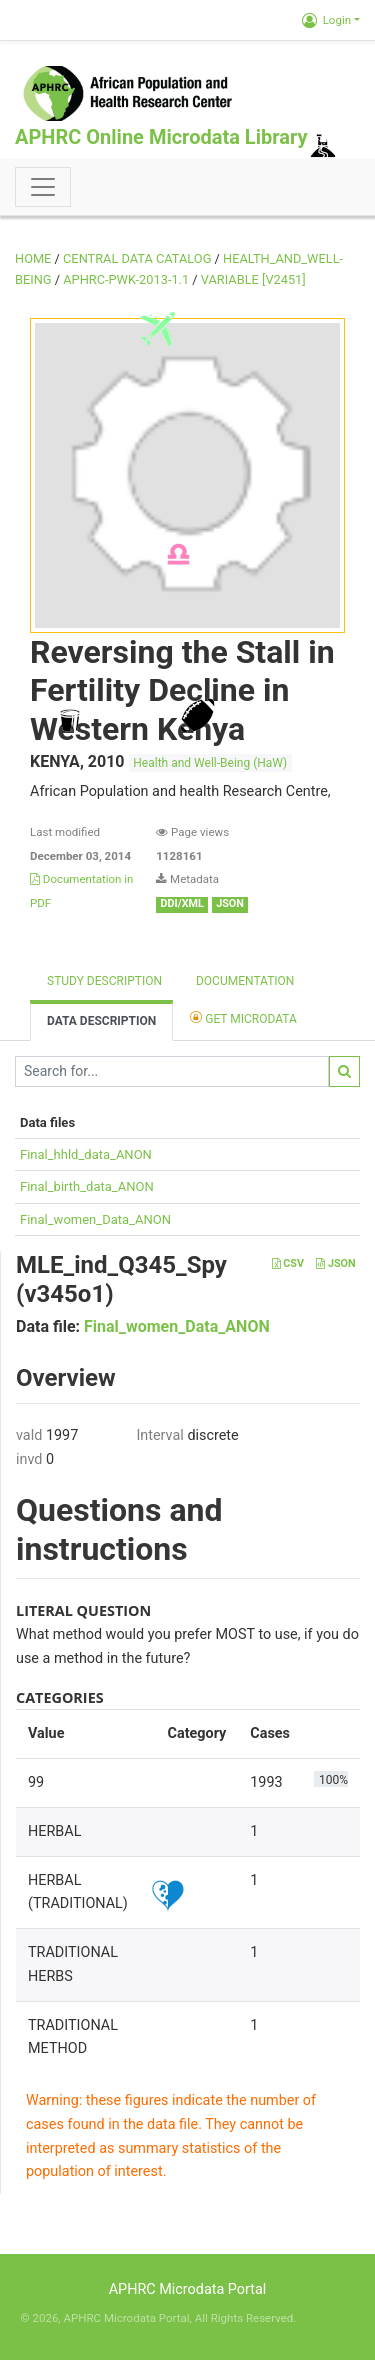 The image size is (375, 2360). I want to click on view american football games or scores, so click(197, 715).